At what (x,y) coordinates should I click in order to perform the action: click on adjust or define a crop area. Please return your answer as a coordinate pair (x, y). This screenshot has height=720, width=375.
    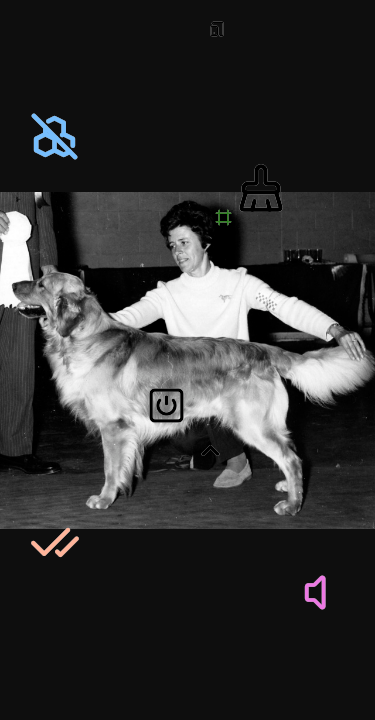
    Looking at the image, I should click on (223, 217).